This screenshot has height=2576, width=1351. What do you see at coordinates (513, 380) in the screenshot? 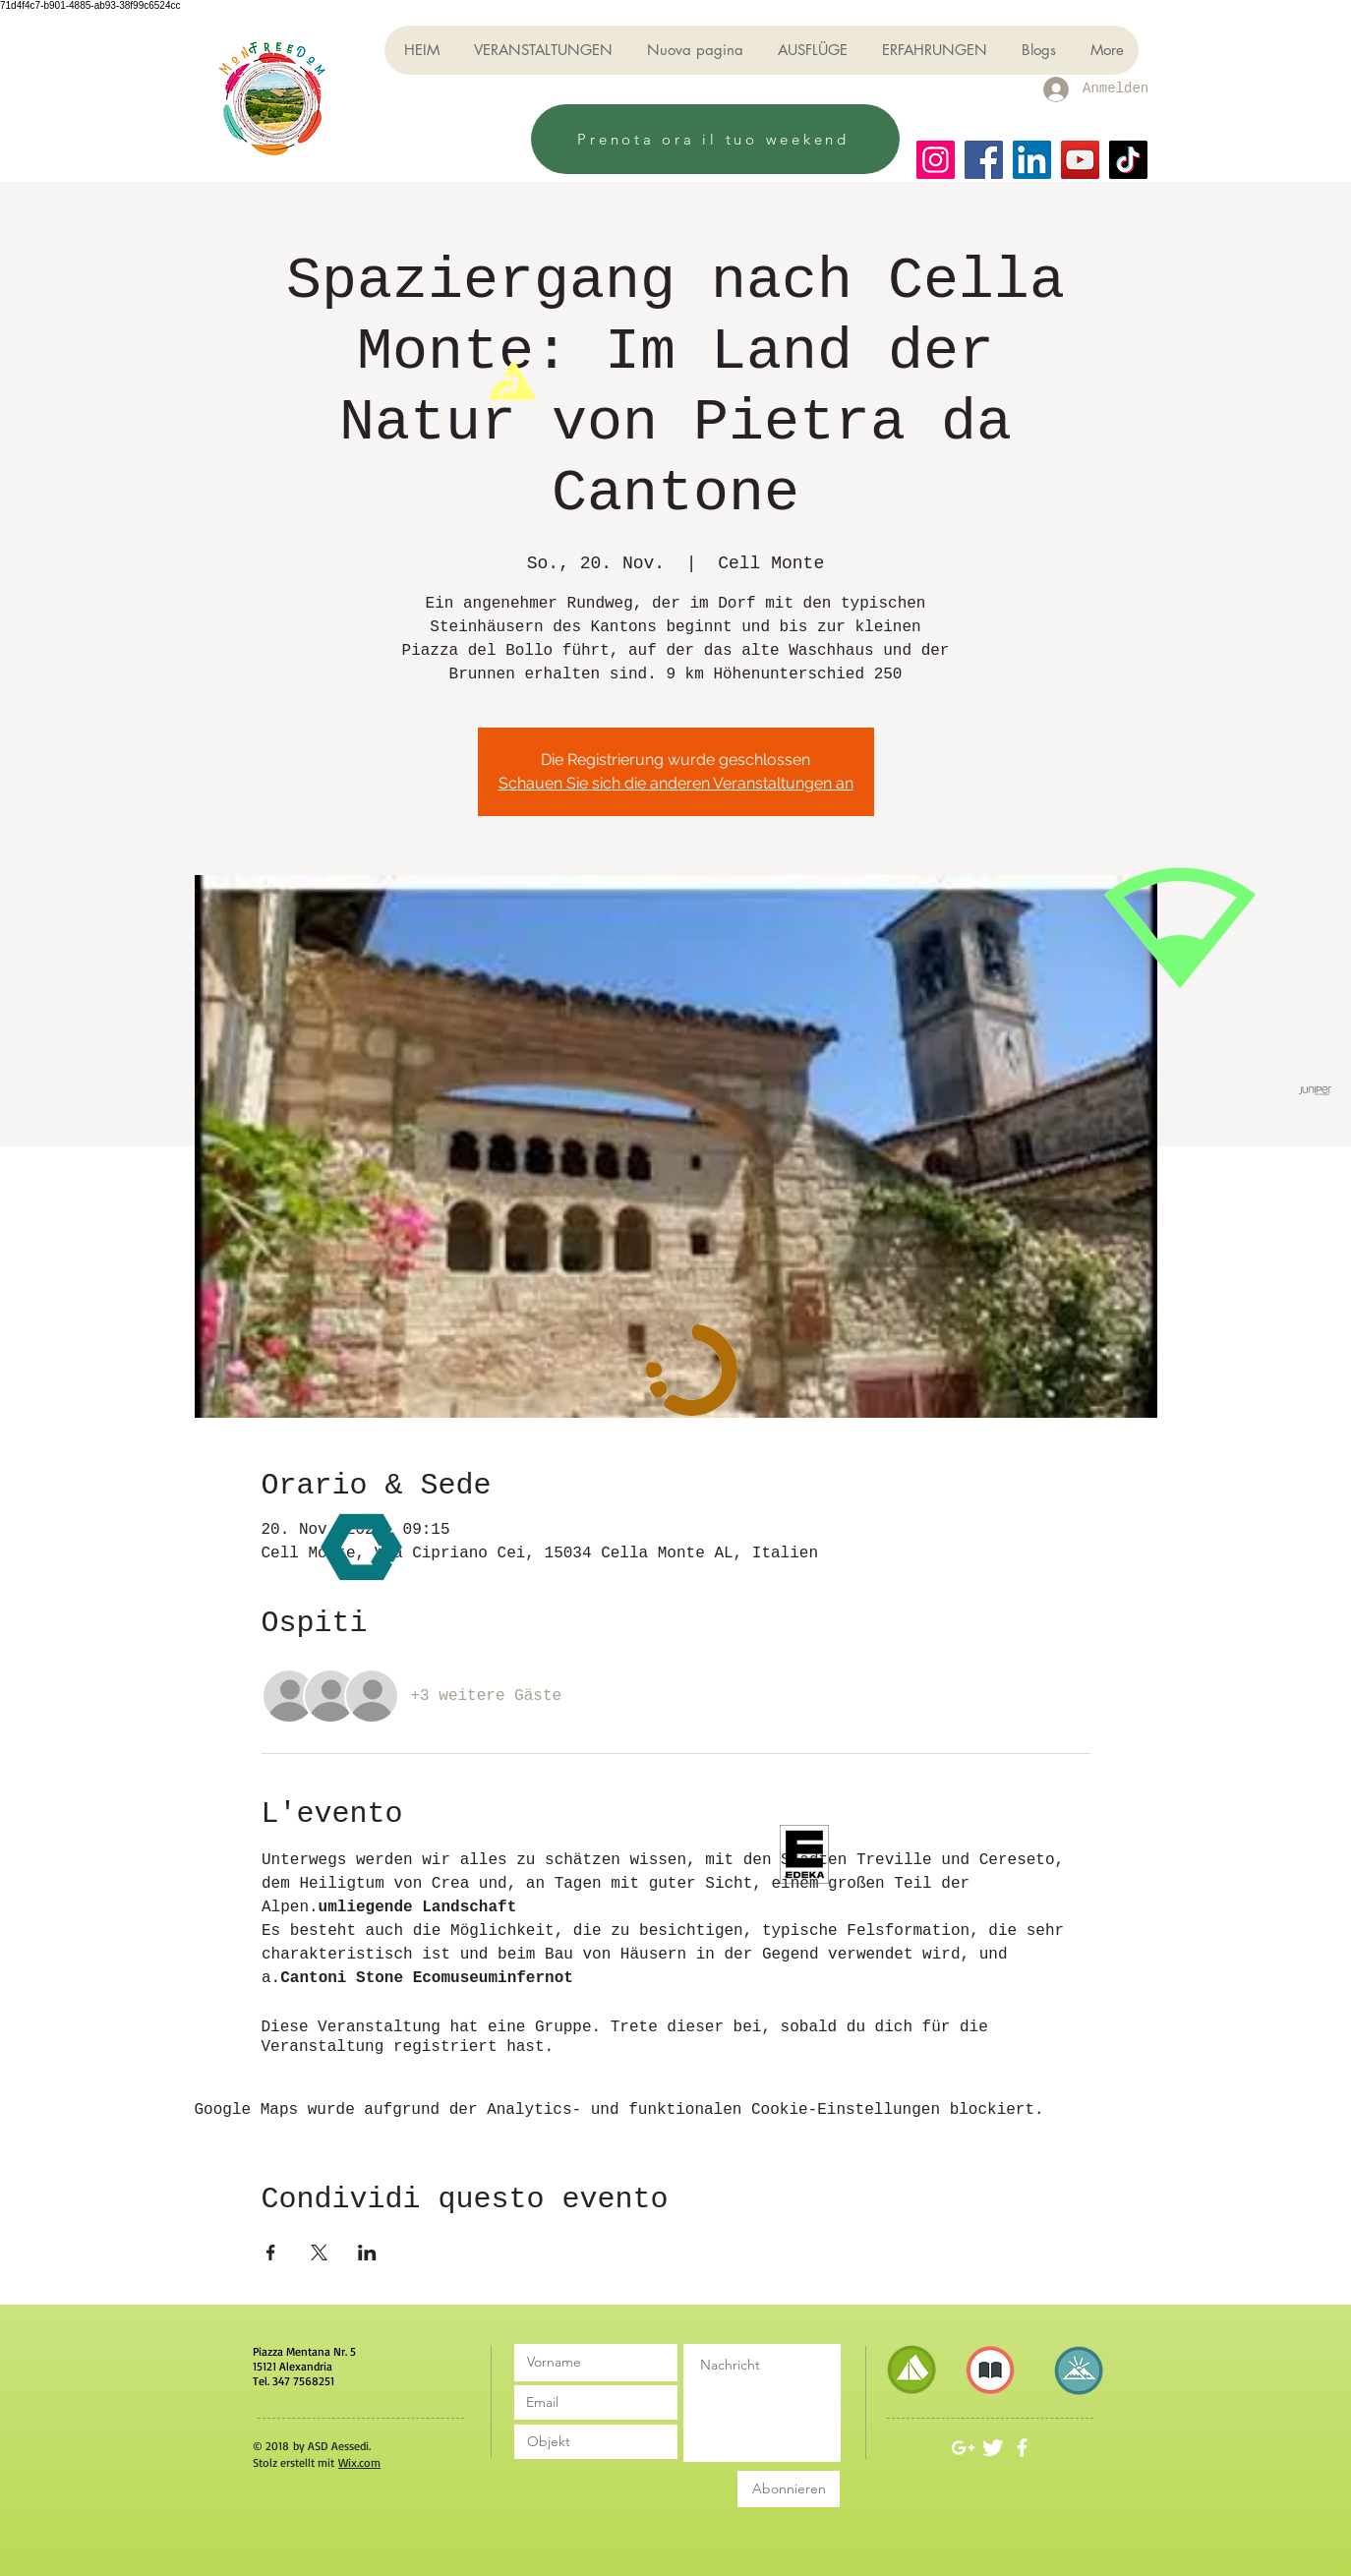
I see `biome code formatter and linter tool logo` at bounding box center [513, 380].